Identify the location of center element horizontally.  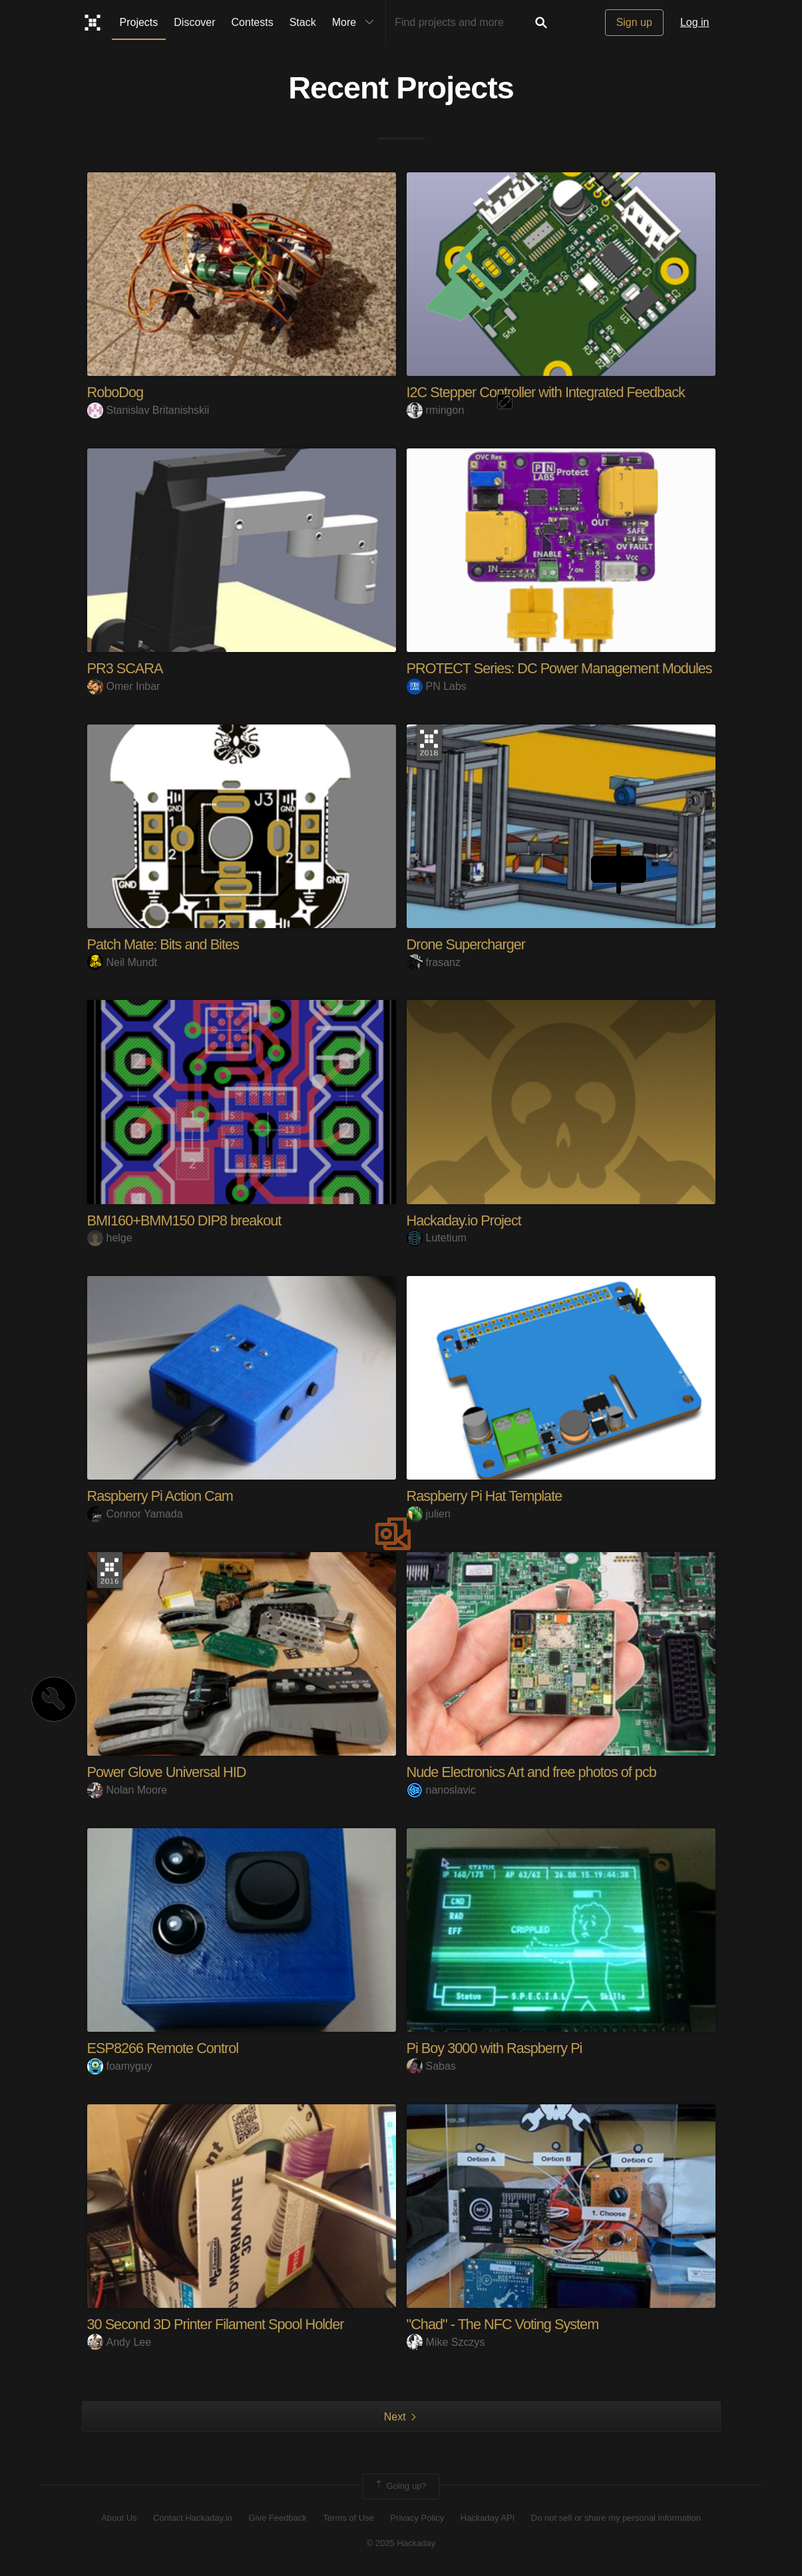
(618, 869).